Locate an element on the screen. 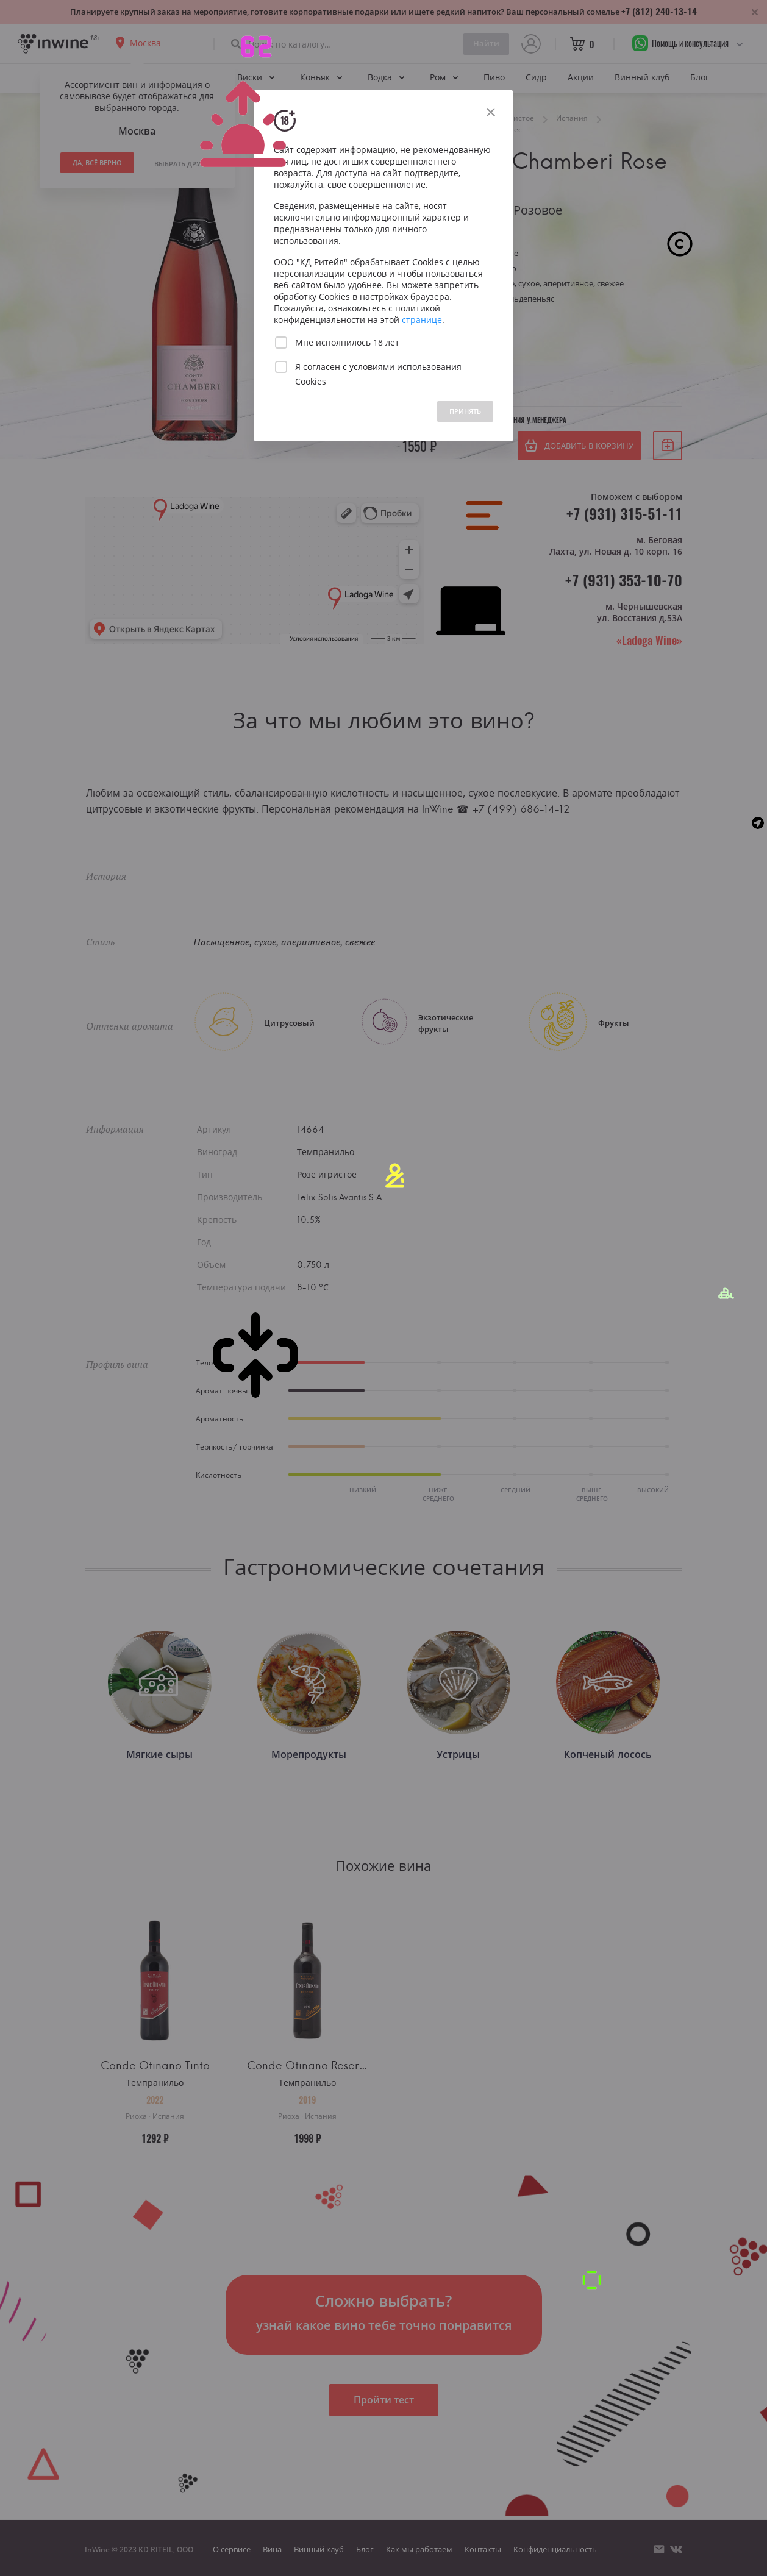 This screenshot has height=2576, width=767. access location services is located at coordinates (758, 823).